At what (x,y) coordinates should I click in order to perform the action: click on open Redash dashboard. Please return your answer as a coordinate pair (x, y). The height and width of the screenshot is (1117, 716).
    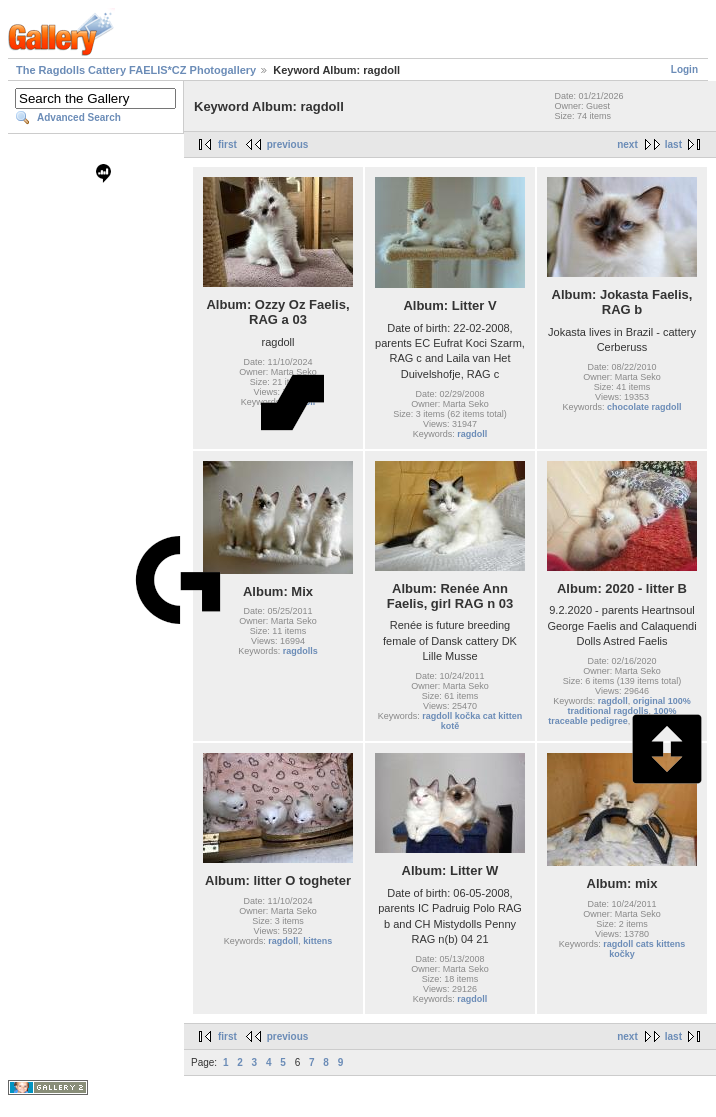
    Looking at the image, I should click on (103, 173).